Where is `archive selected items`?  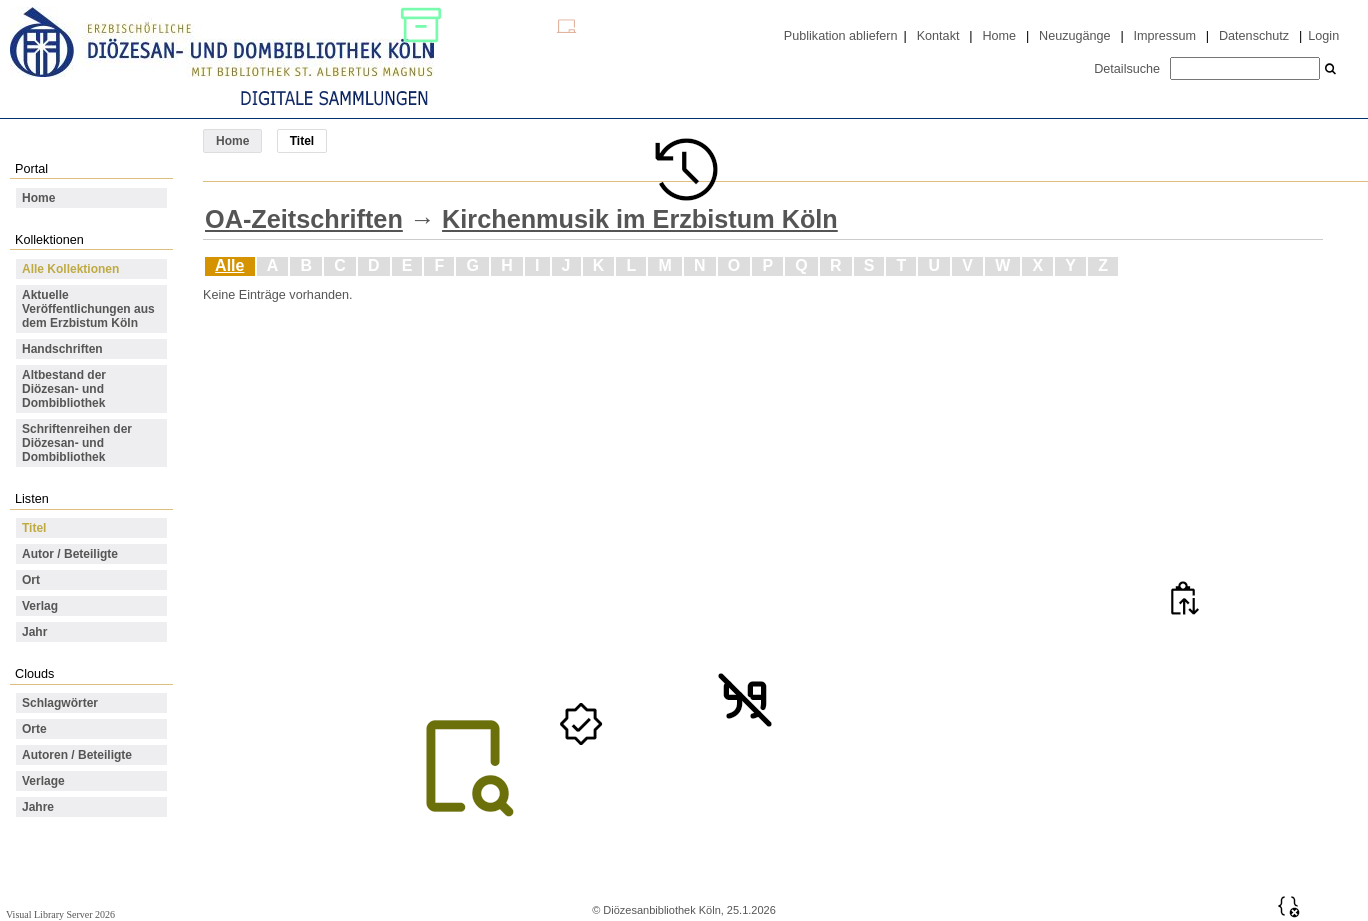 archive selected items is located at coordinates (421, 25).